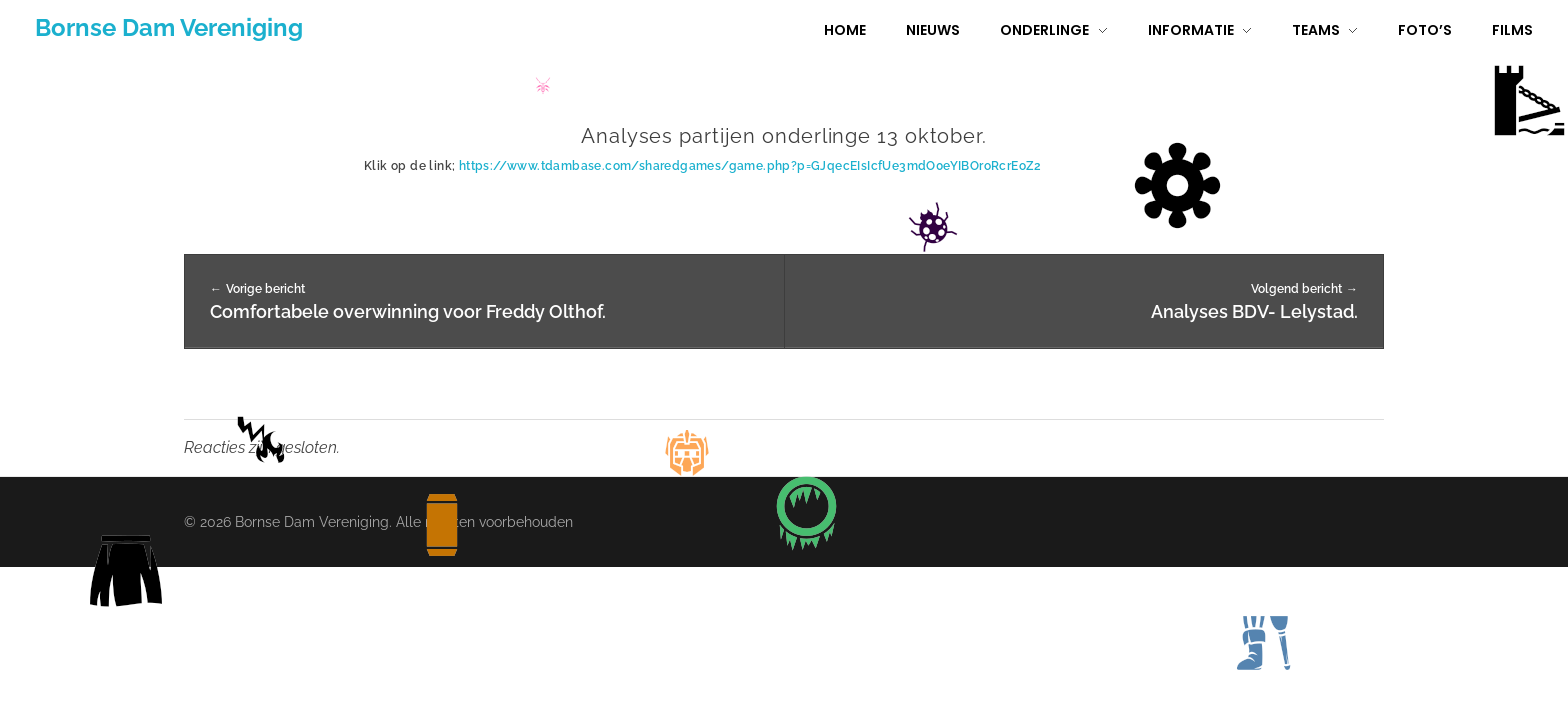  What do you see at coordinates (543, 86) in the screenshot?
I see `equip a tribal accessory or amulet` at bounding box center [543, 86].